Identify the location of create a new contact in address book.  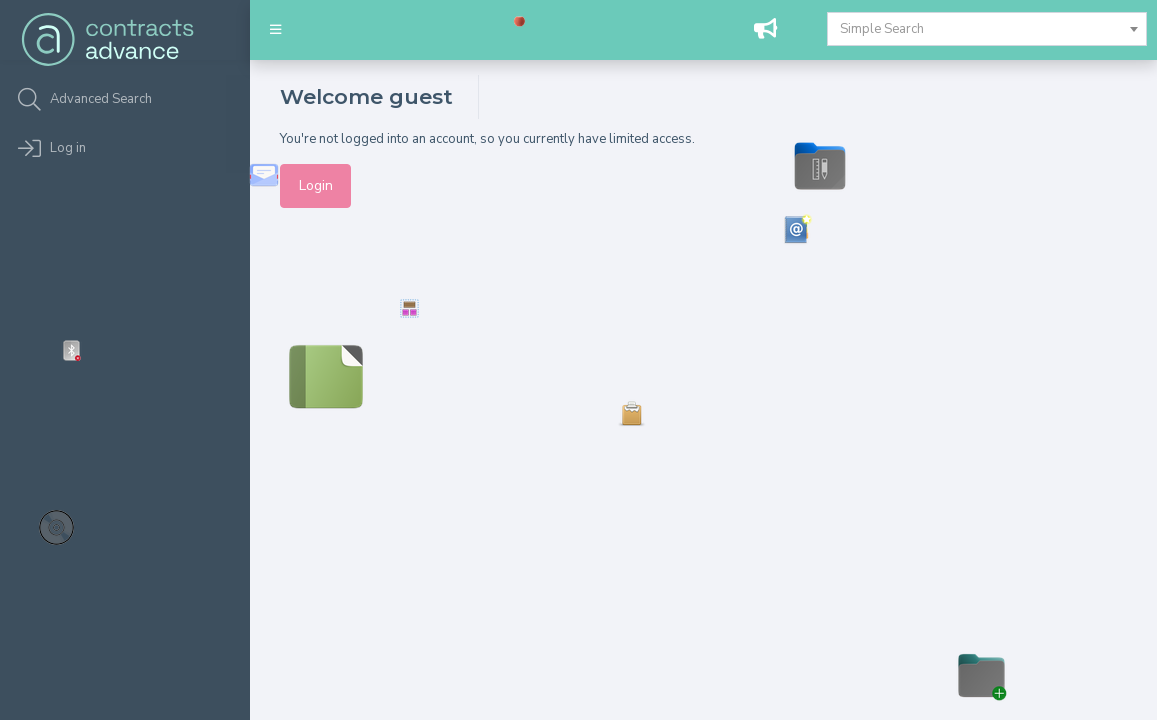
(795, 230).